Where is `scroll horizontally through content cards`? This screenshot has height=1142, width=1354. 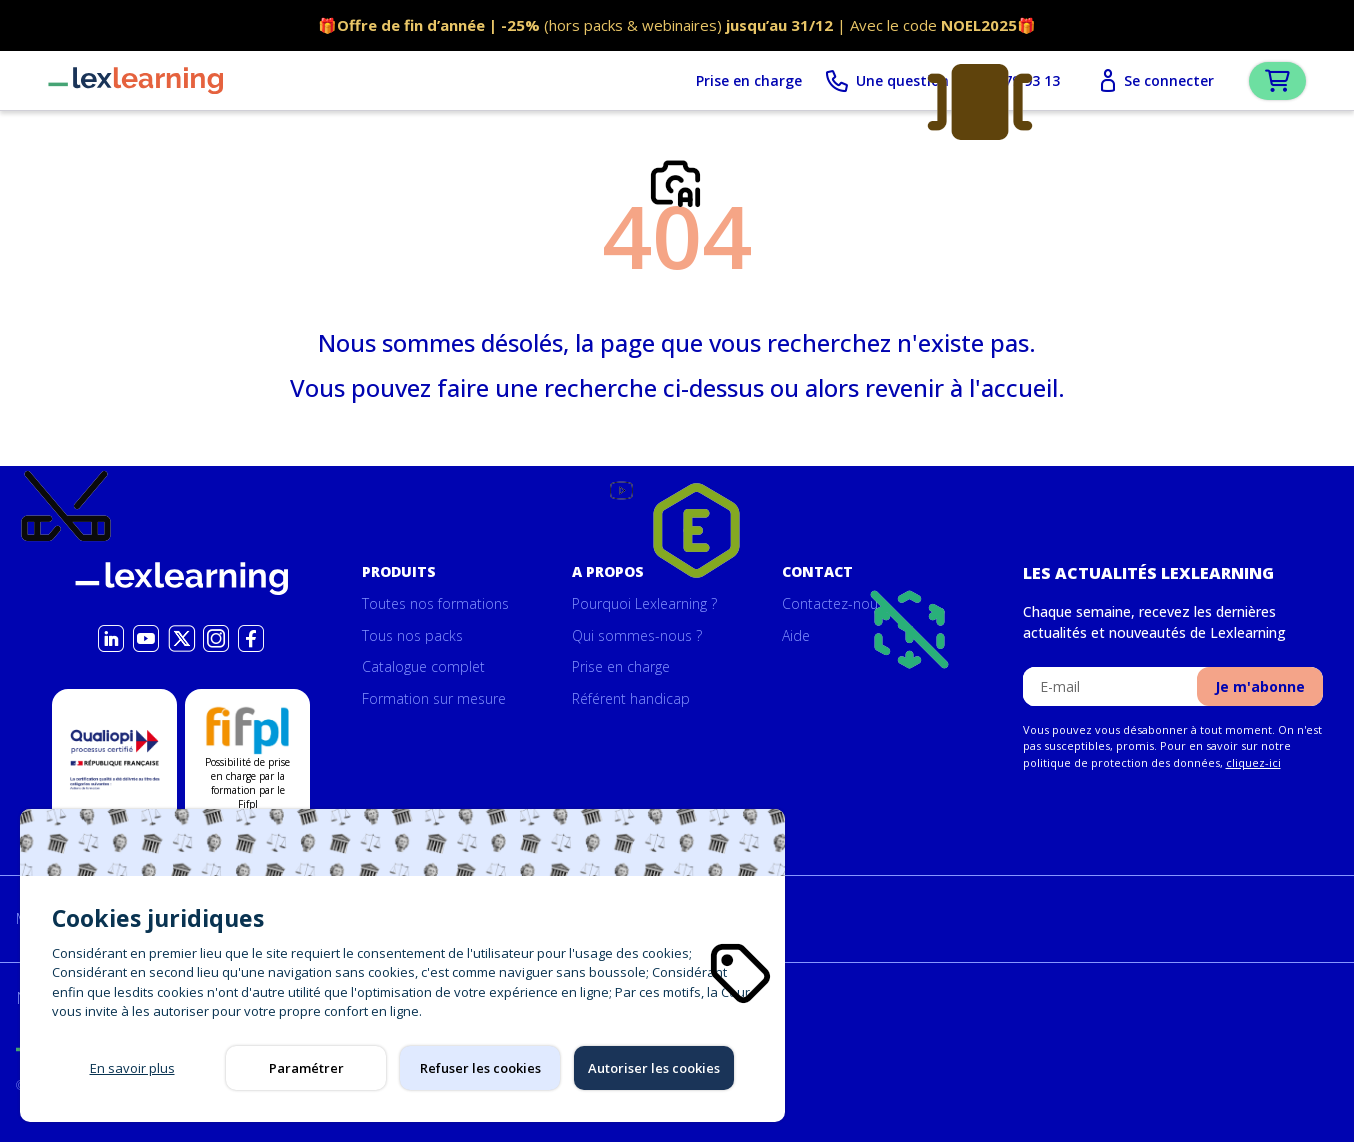
scroll horizontally through content cards is located at coordinates (980, 102).